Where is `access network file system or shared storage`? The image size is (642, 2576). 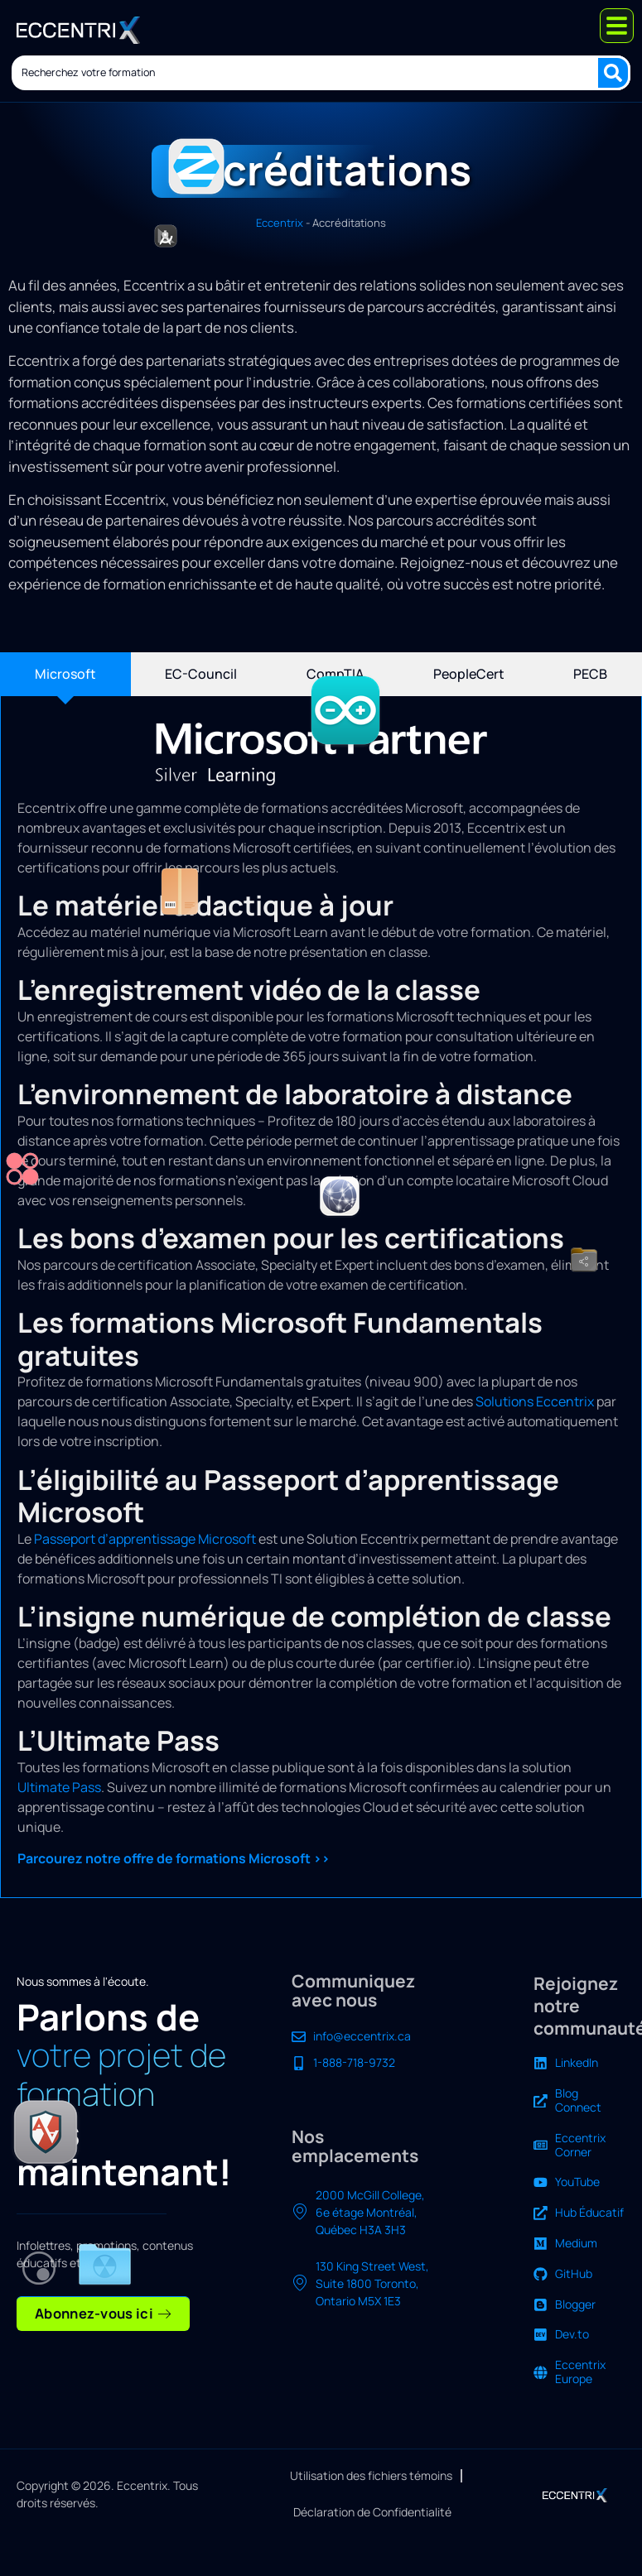 access network file system or shared storage is located at coordinates (340, 1196).